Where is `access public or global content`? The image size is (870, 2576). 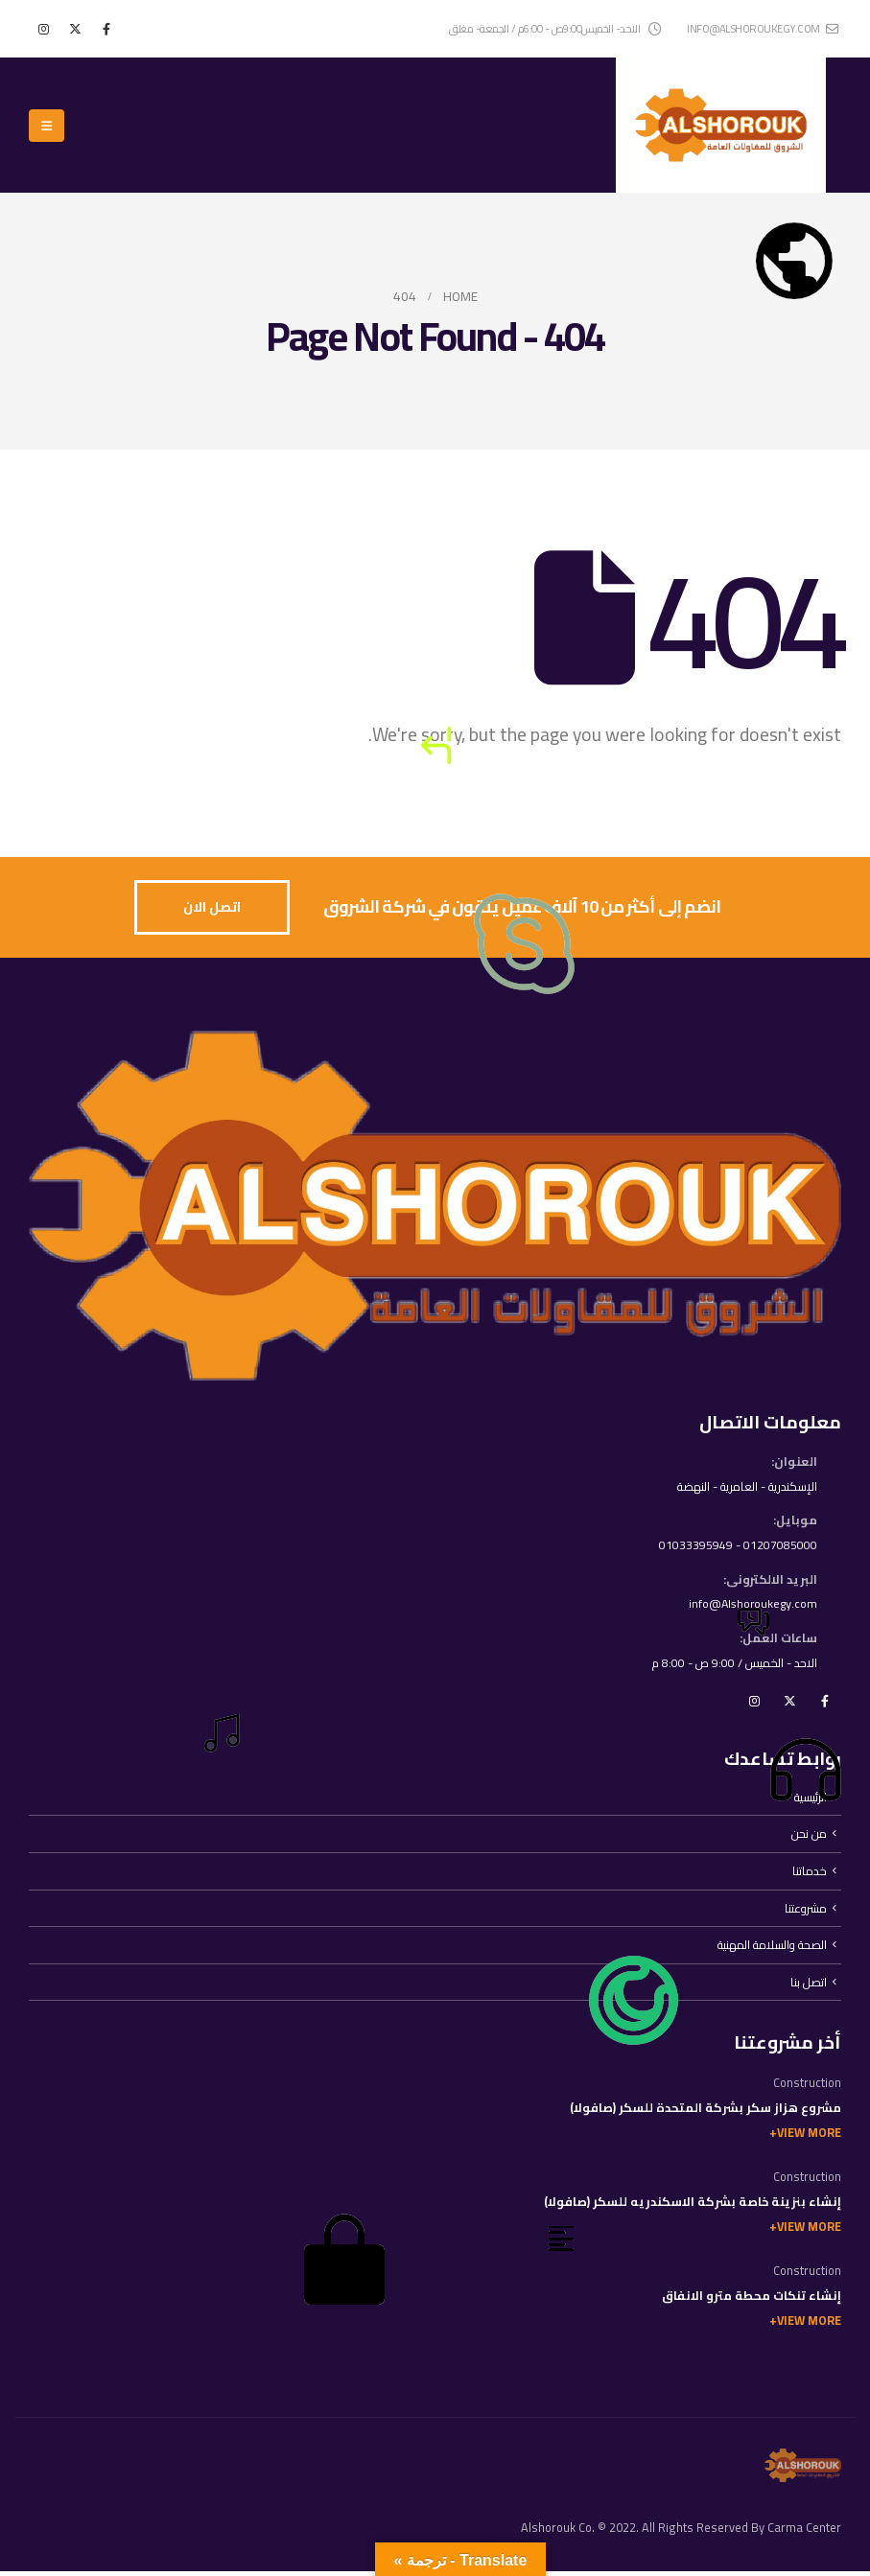
access public or global content is located at coordinates (794, 261).